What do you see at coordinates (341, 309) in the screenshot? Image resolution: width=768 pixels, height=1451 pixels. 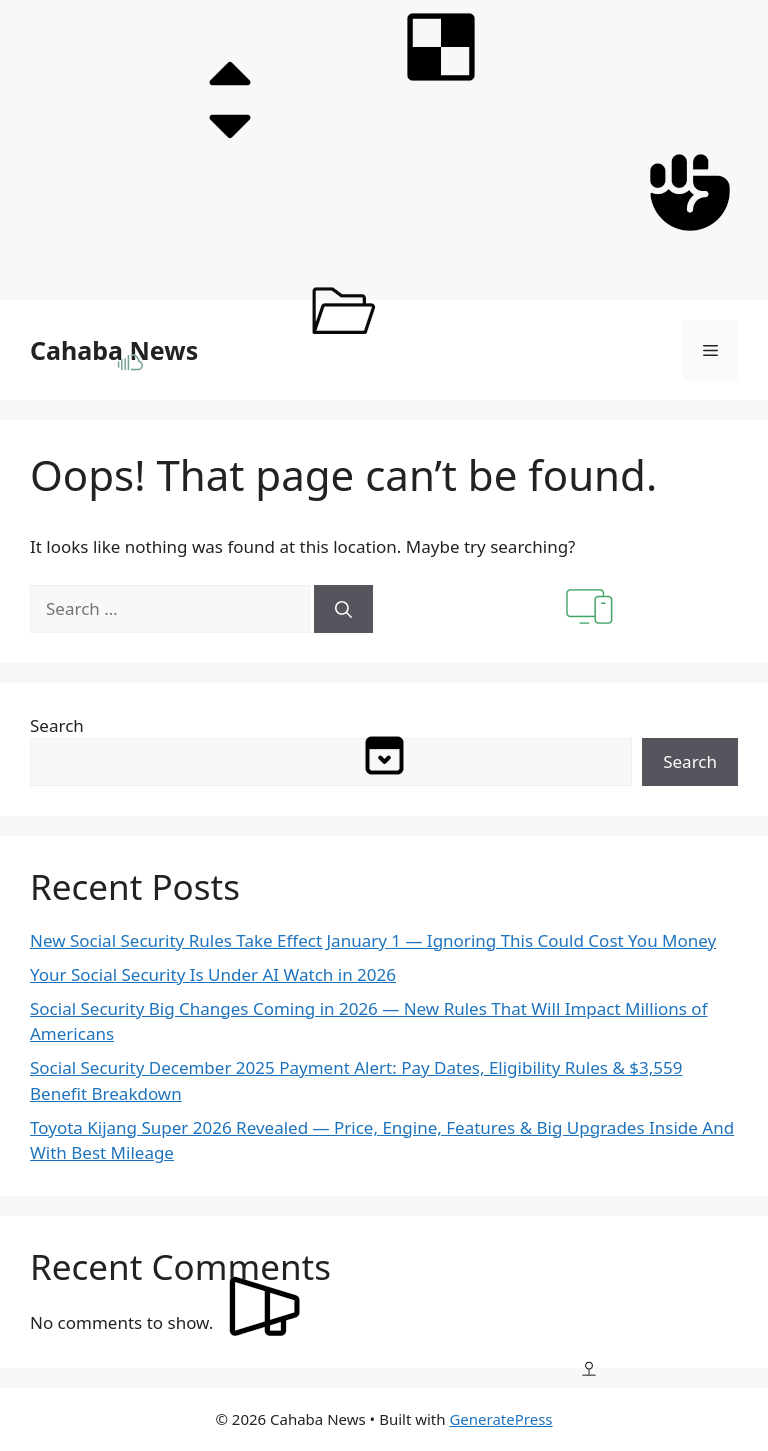 I see `open folder to view contents` at bounding box center [341, 309].